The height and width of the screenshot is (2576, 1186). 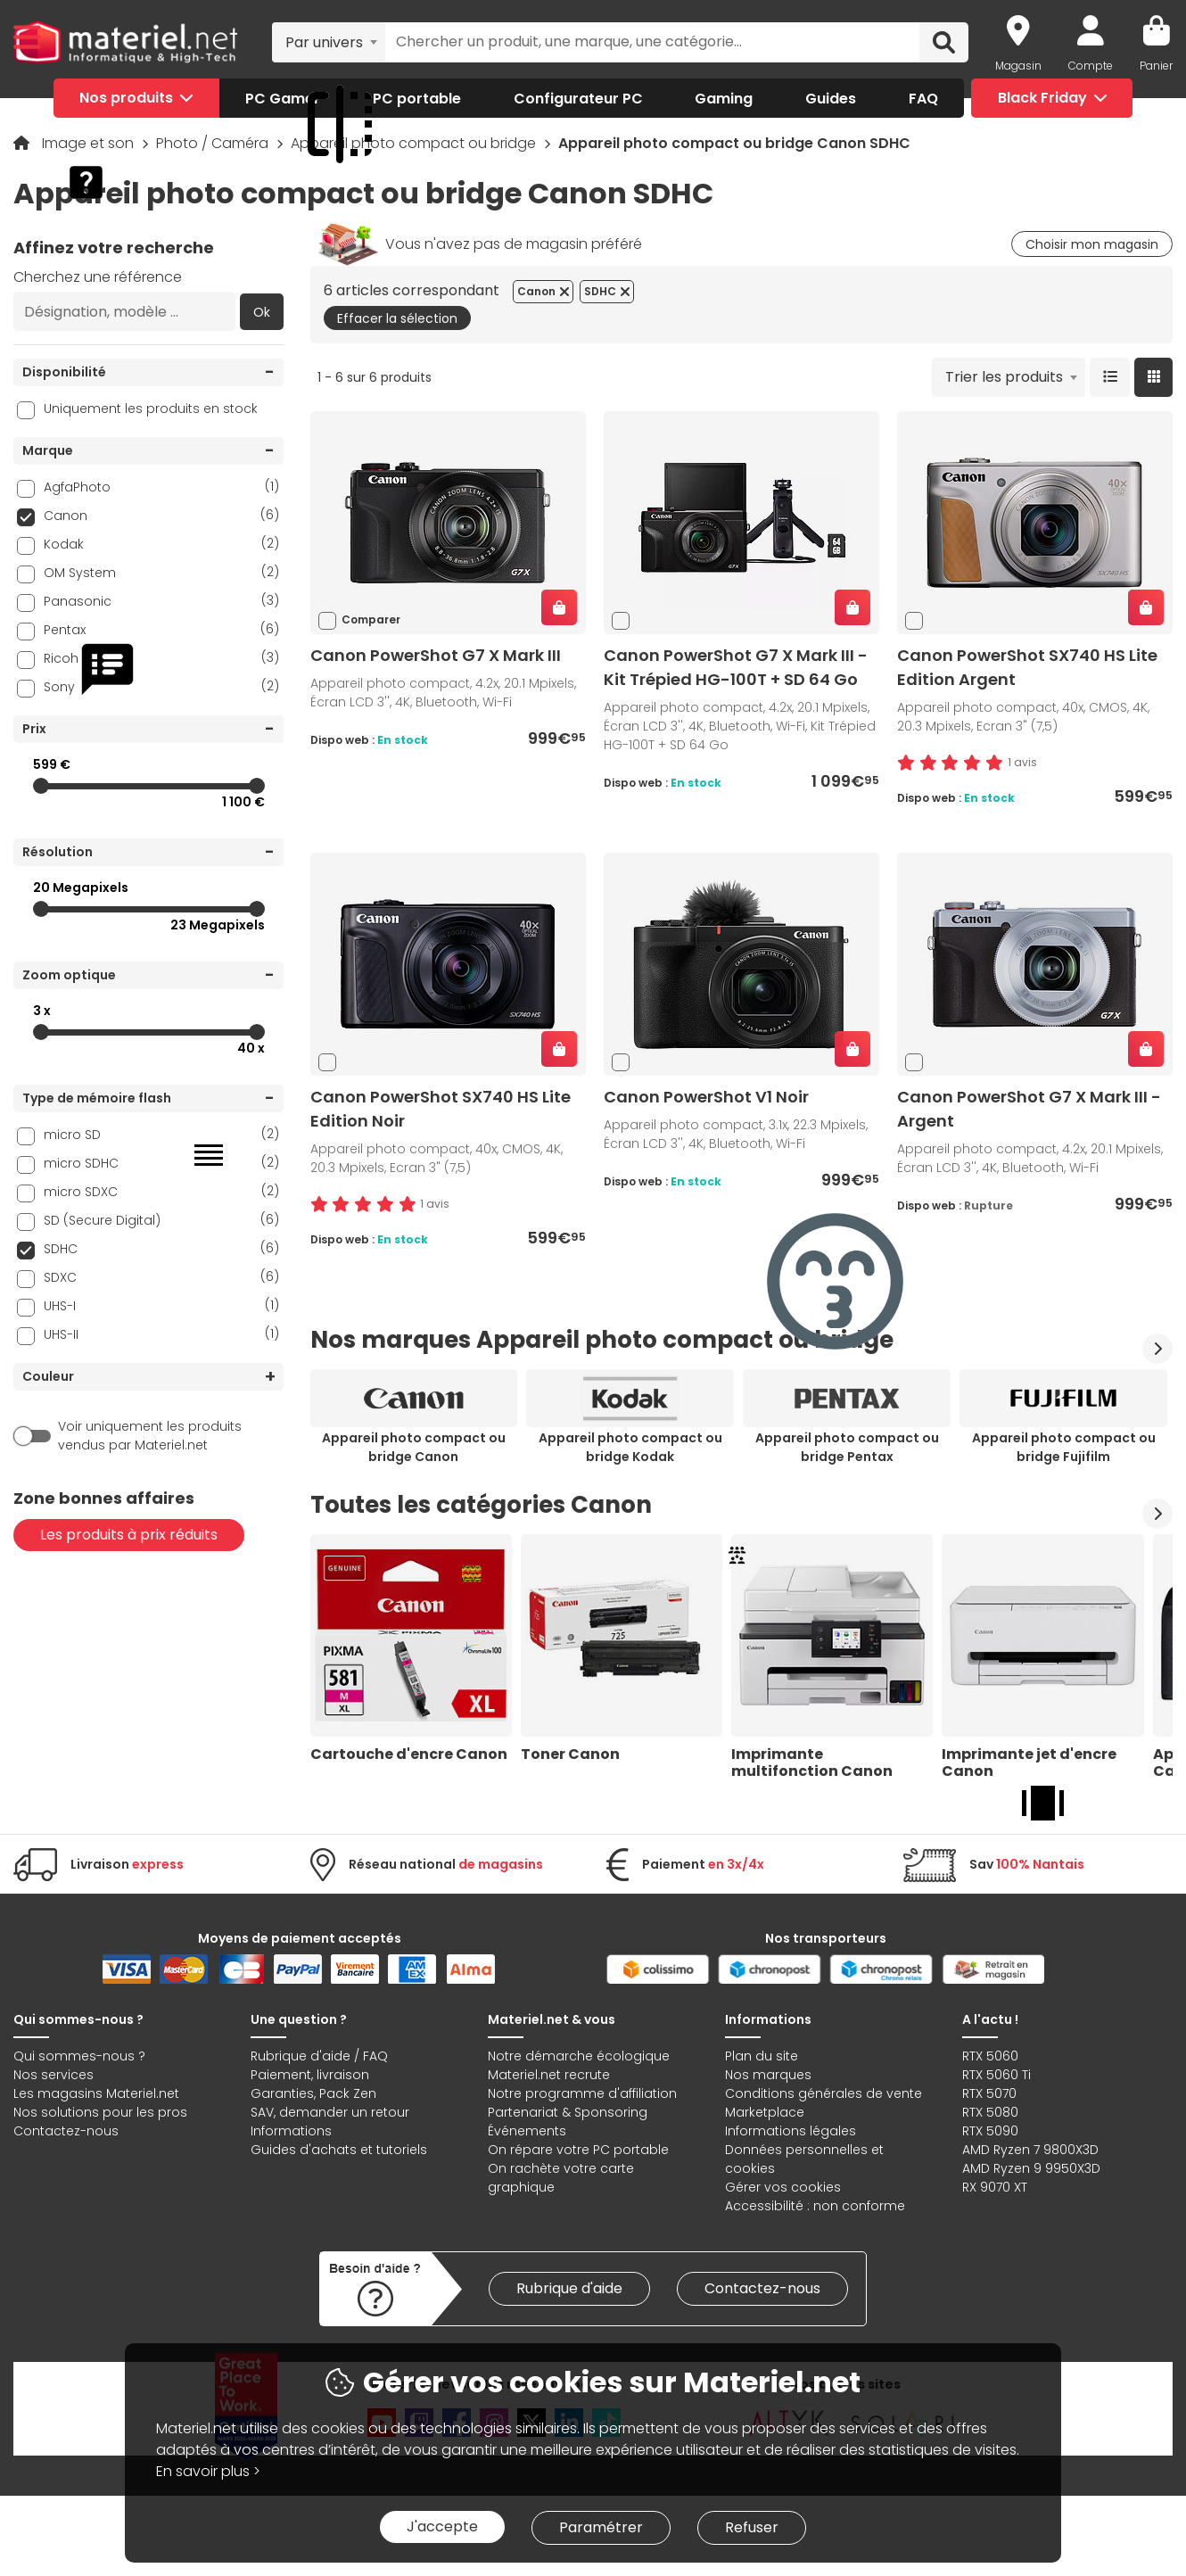 I want to click on flip image horizontally, so click(x=340, y=124).